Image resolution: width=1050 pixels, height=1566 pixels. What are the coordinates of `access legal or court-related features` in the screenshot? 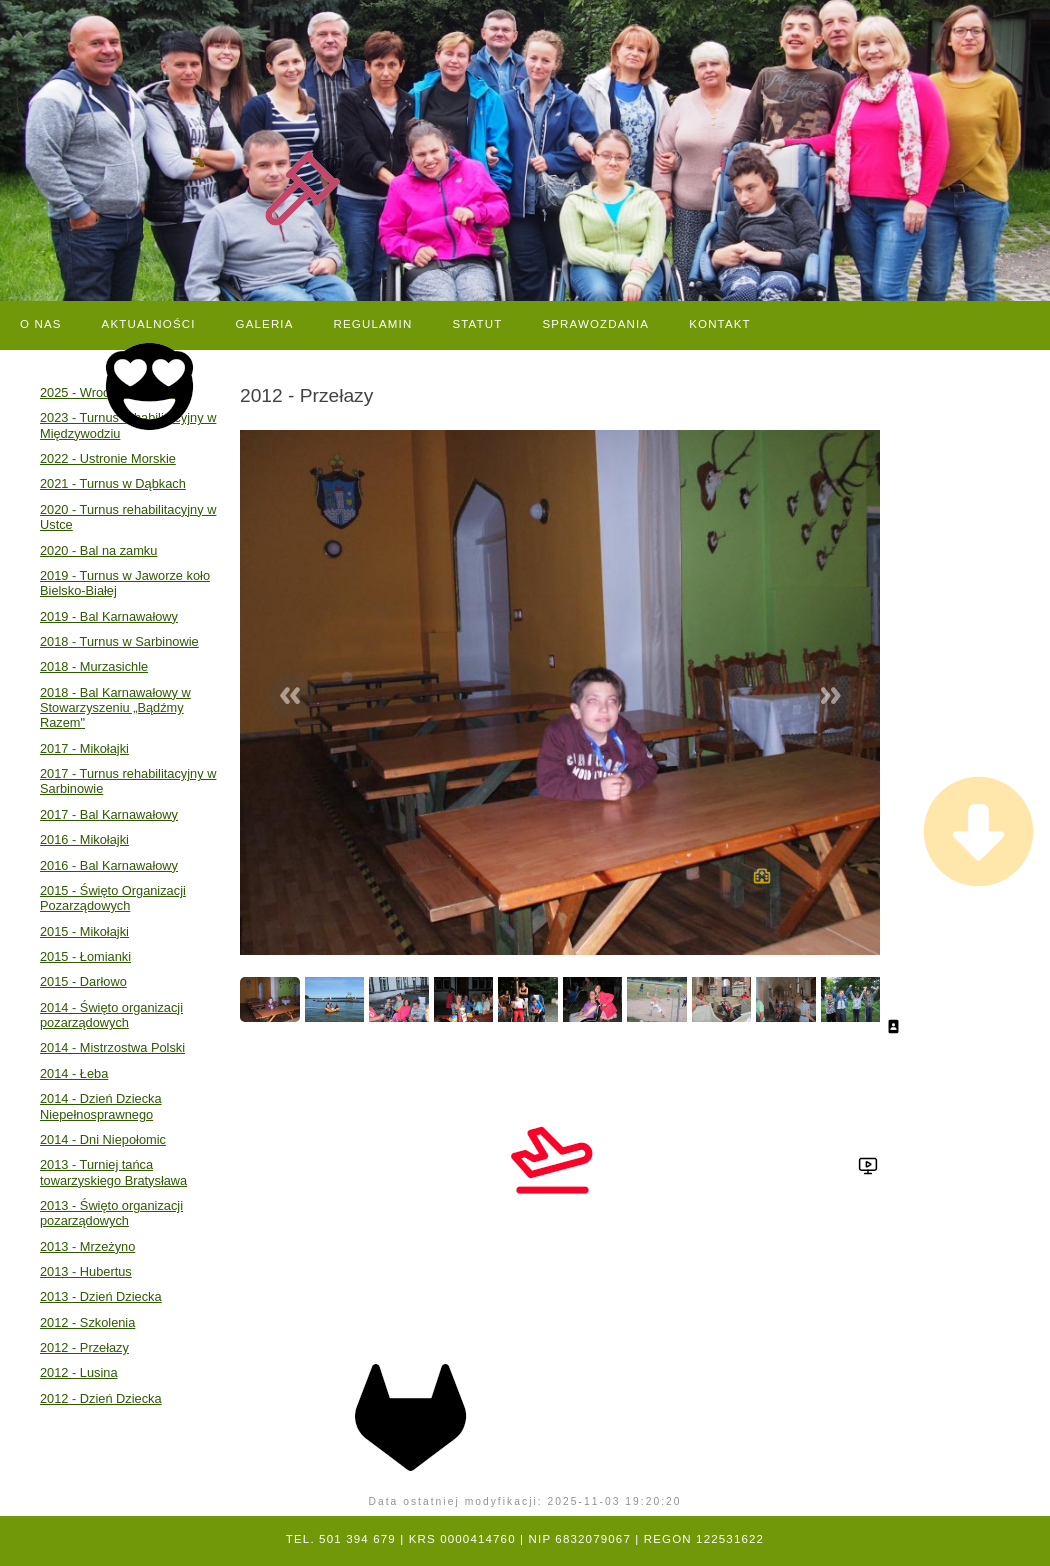 It's located at (302, 188).